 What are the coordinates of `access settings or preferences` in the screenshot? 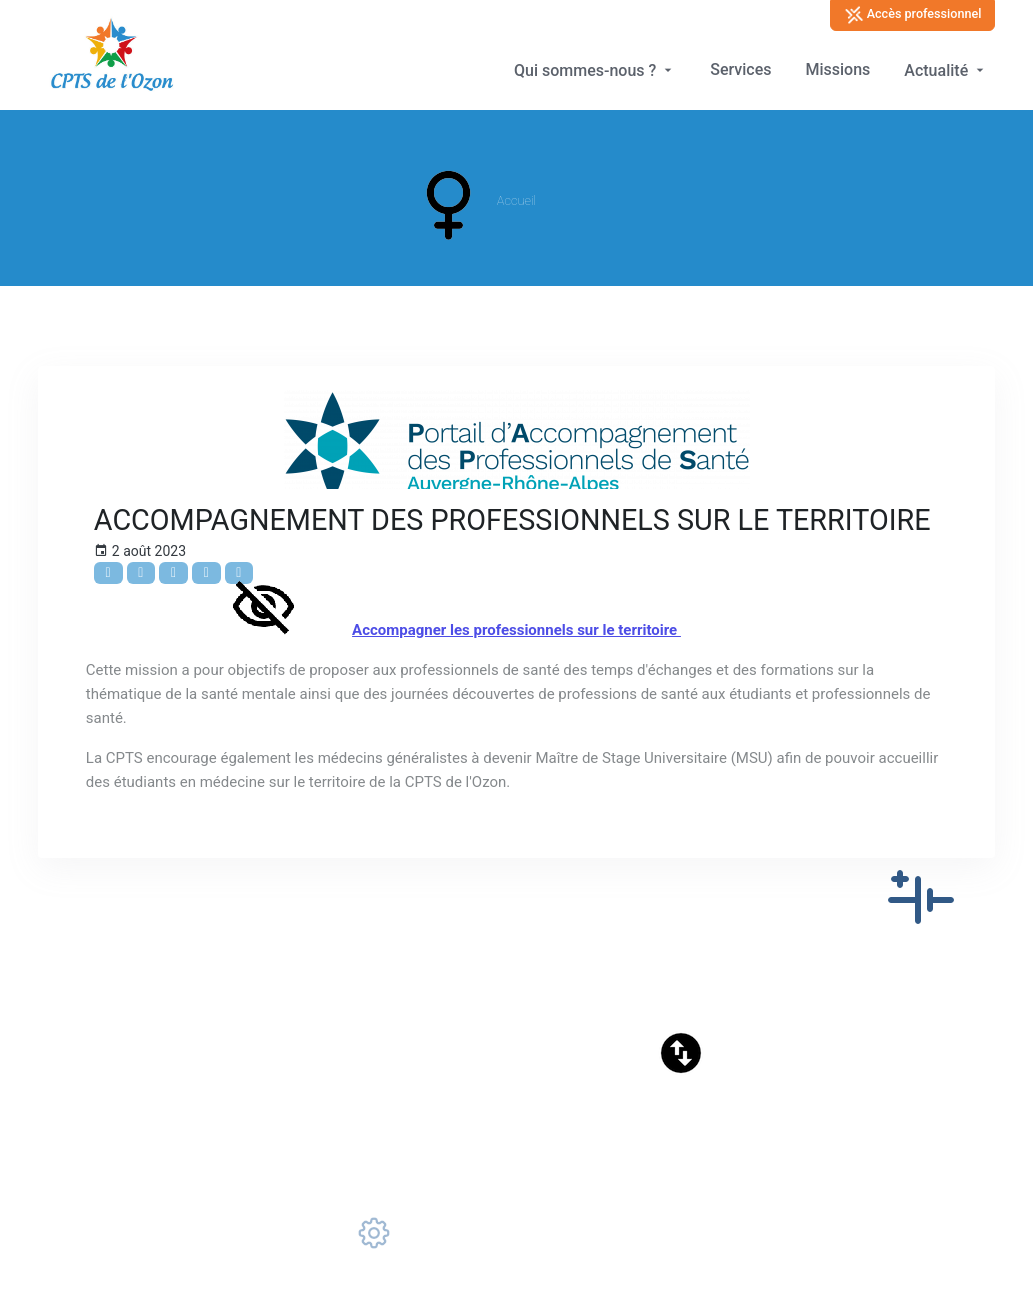 It's located at (374, 1233).